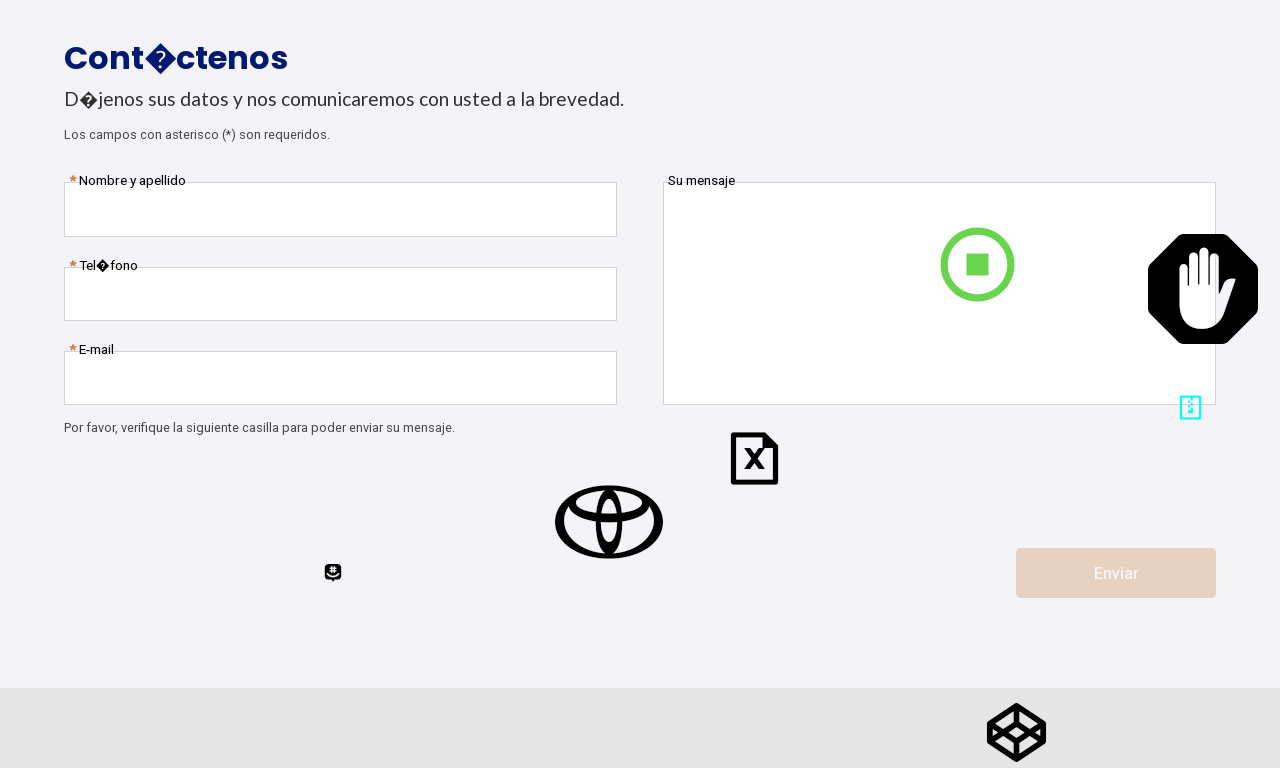  Describe the element at coordinates (754, 458) in the screenshot. I see `open an excel spreadsheet` at that location.